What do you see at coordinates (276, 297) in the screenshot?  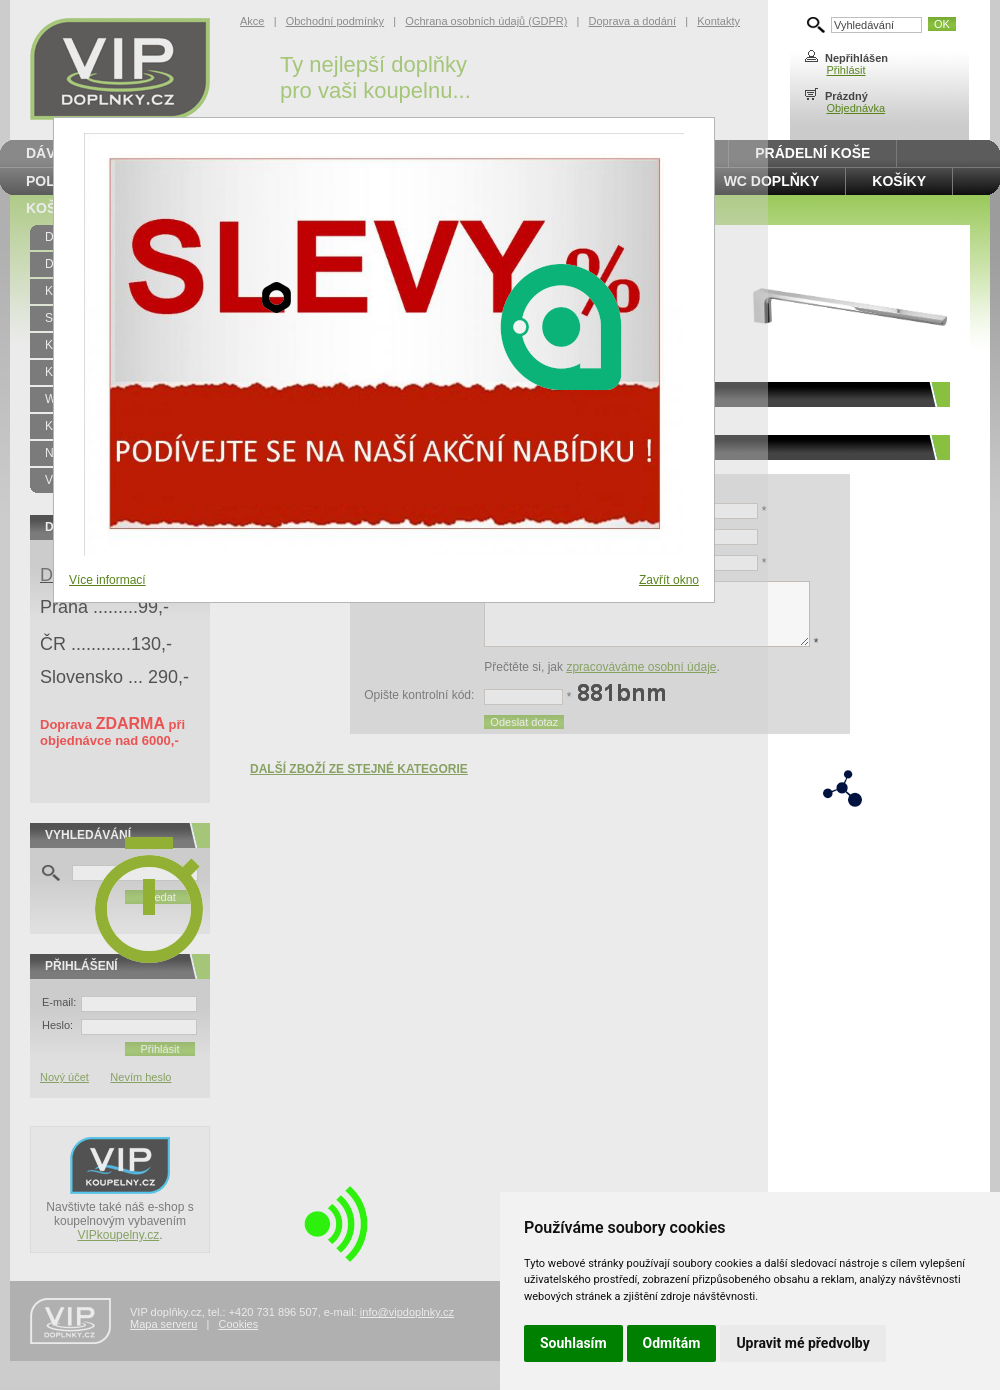 I see `open medusa commerce dashboard` at bounding box center [276, 297].